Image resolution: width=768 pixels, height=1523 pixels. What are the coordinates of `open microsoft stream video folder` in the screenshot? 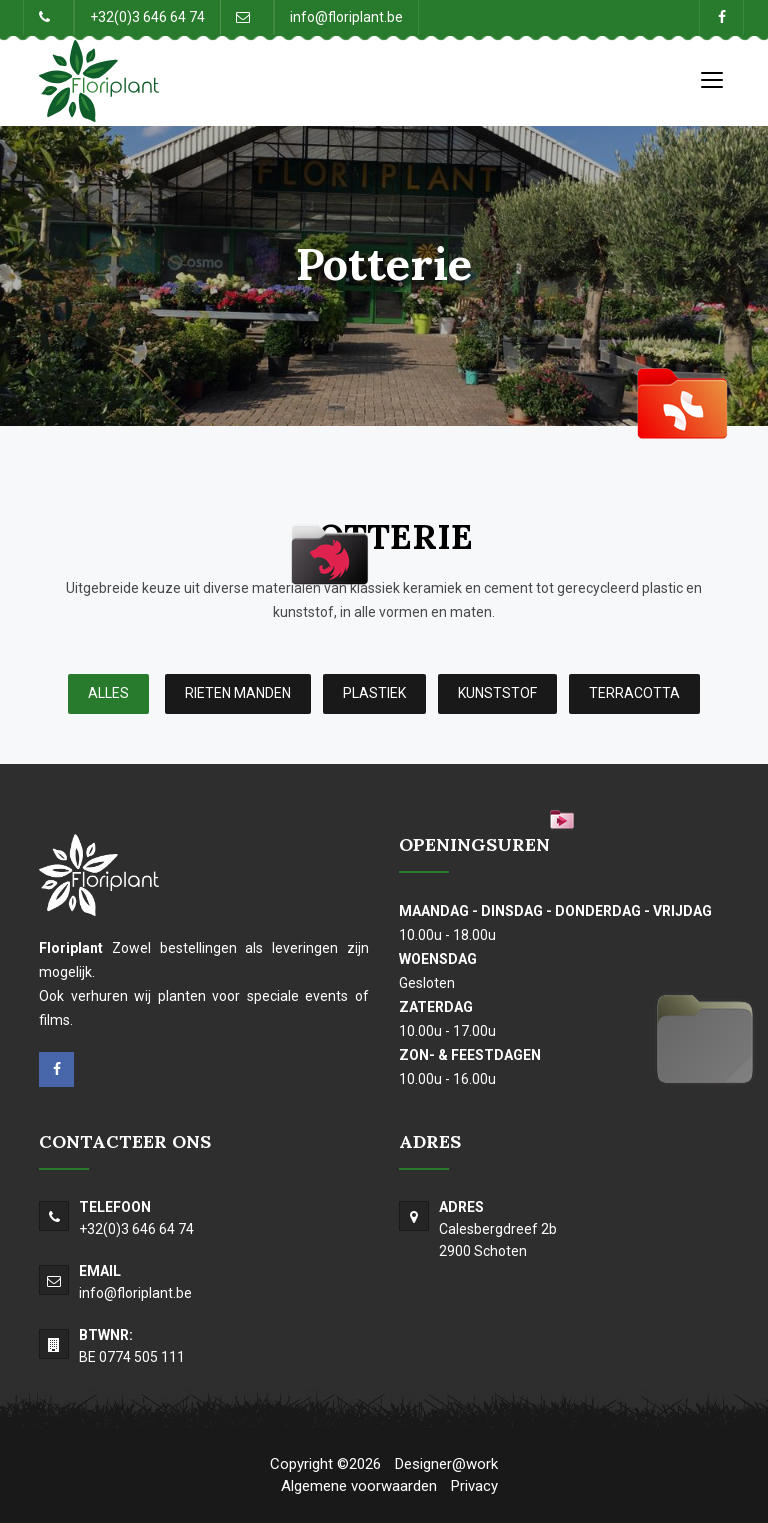 It's located at (562, 820).